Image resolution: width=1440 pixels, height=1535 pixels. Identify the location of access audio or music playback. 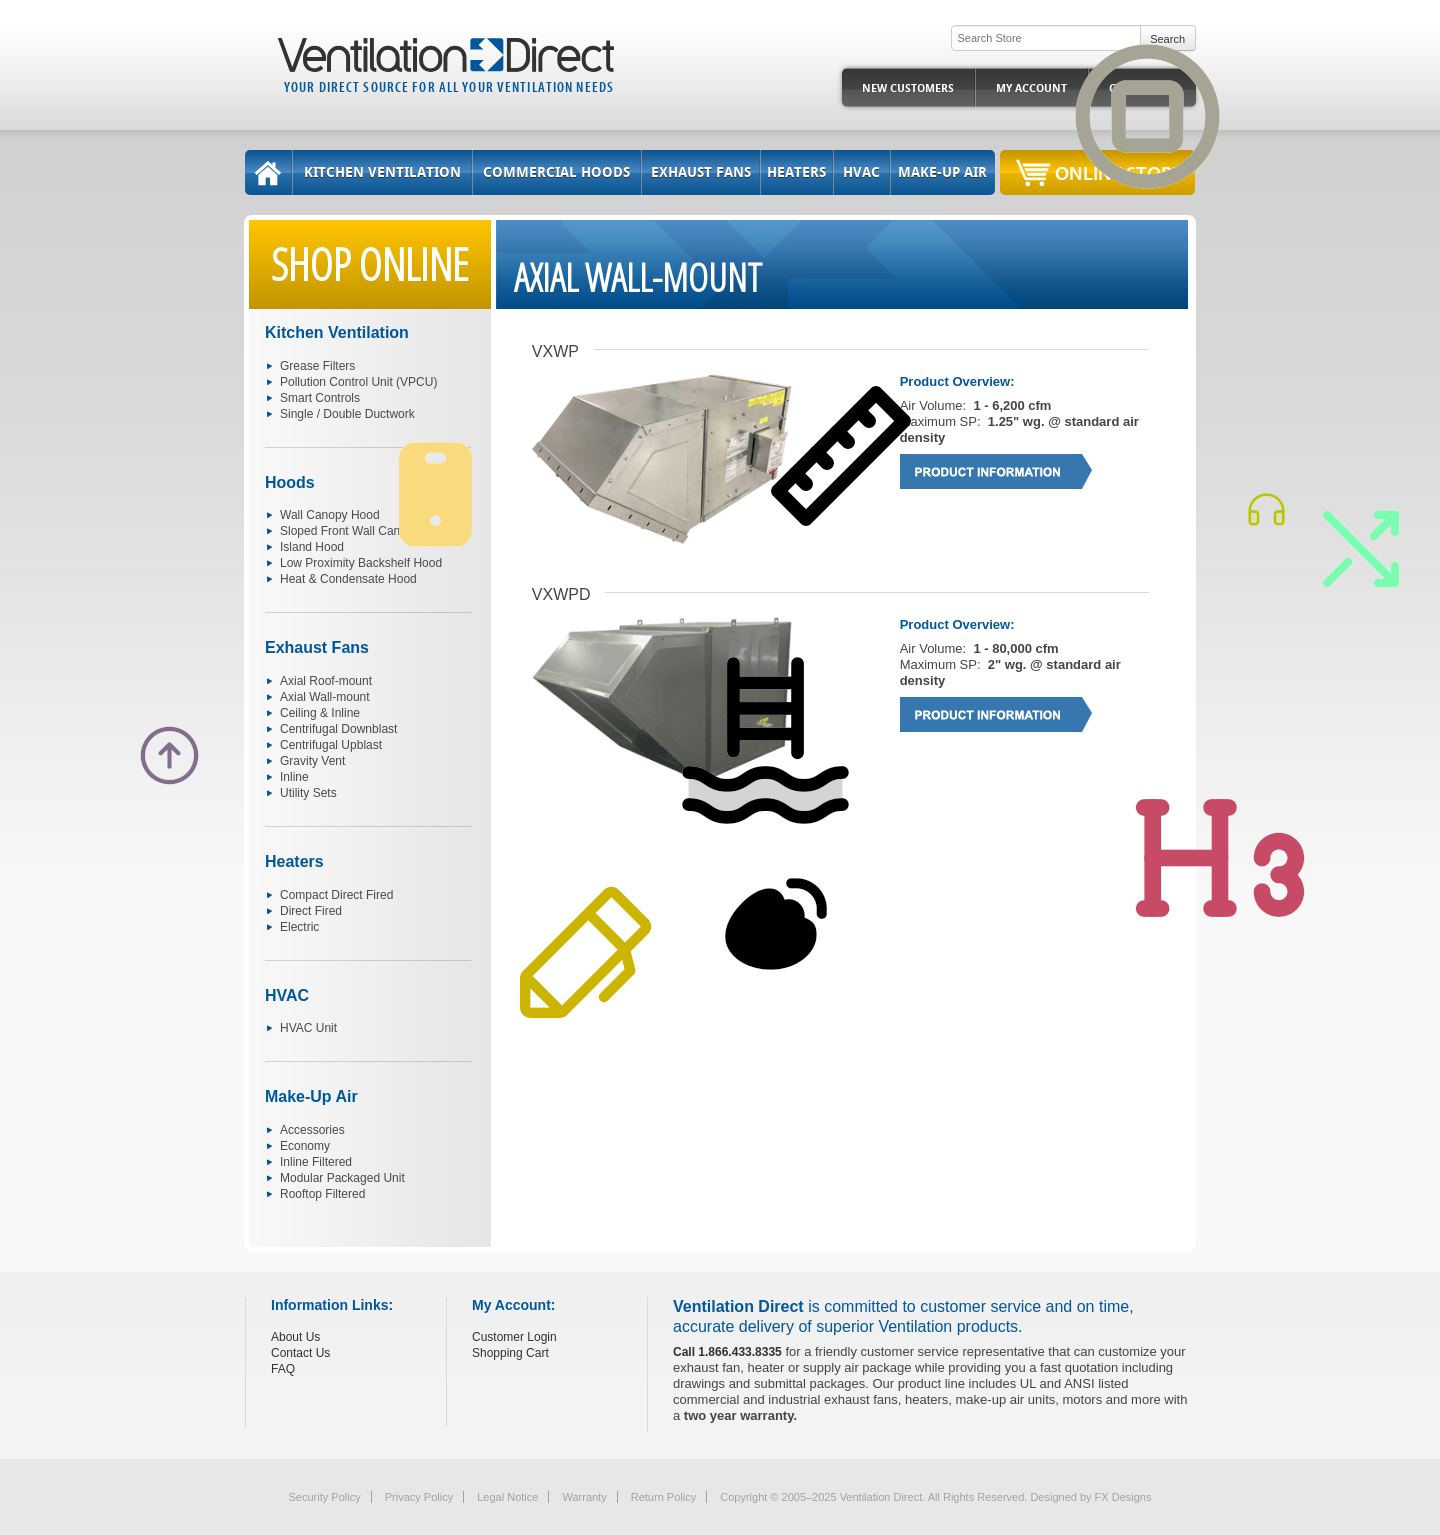
(1266, 511).